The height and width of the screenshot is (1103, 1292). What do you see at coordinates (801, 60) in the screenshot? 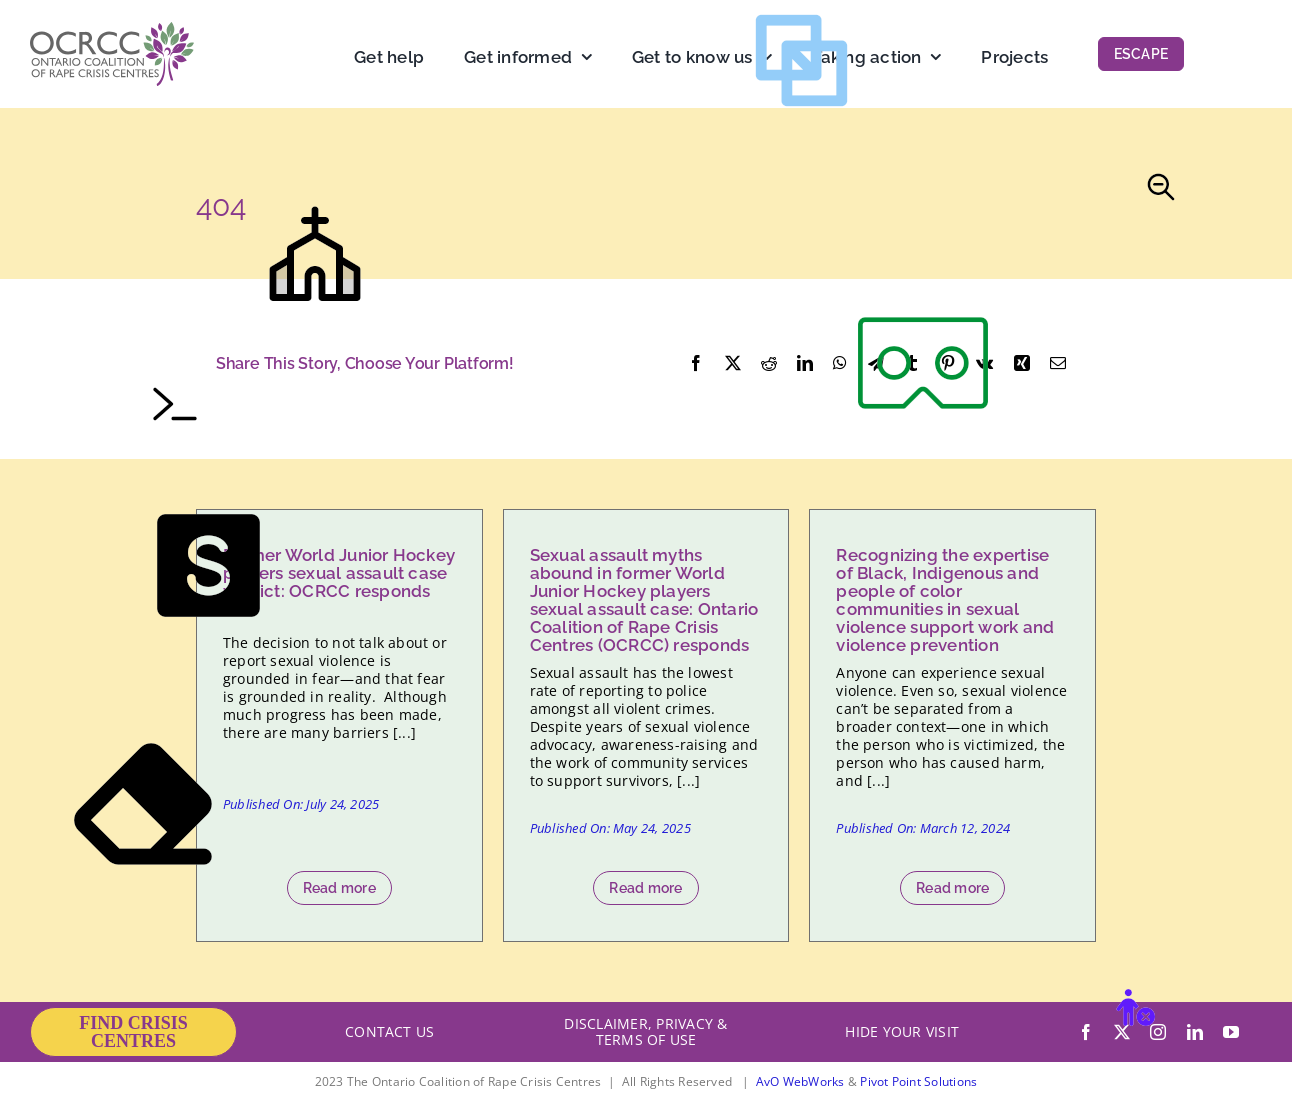
I see `merge or intersect selected layers` at bounding box center [801, 60].